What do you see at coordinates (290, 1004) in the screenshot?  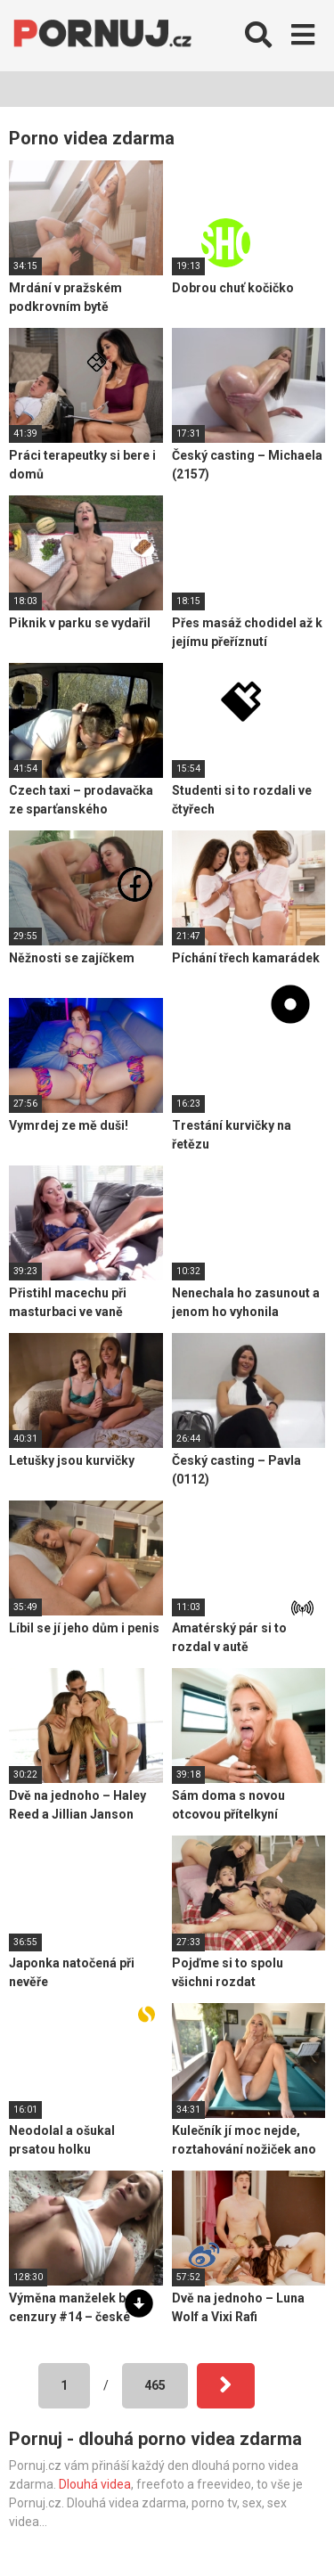 I see `start recording audio or video` at bounding box center [290, 1004].